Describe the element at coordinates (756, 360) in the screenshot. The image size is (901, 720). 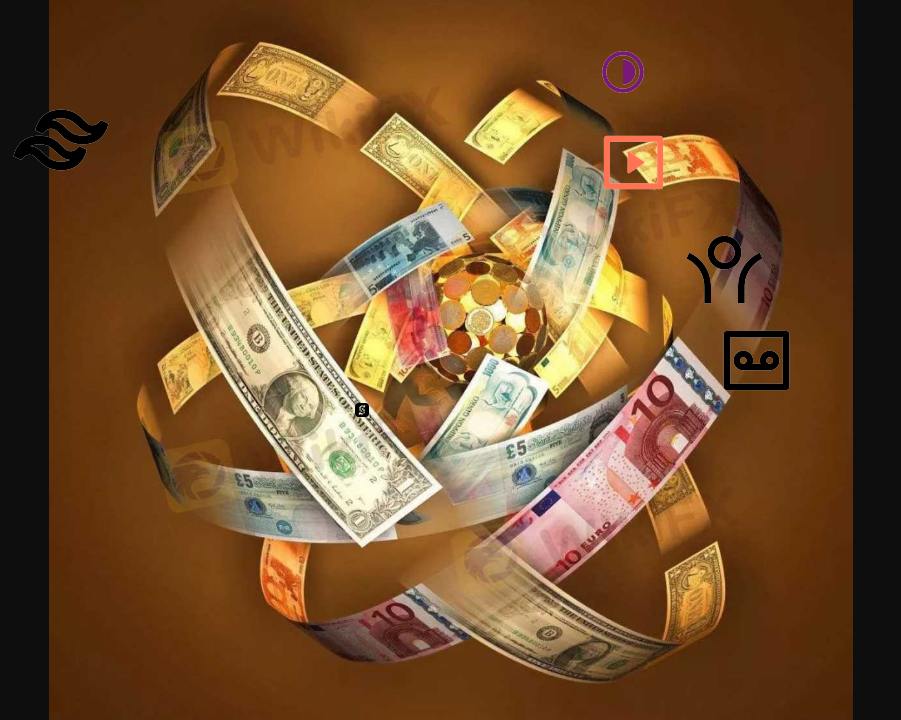
I see `play or access cassette tape audio` at that location.